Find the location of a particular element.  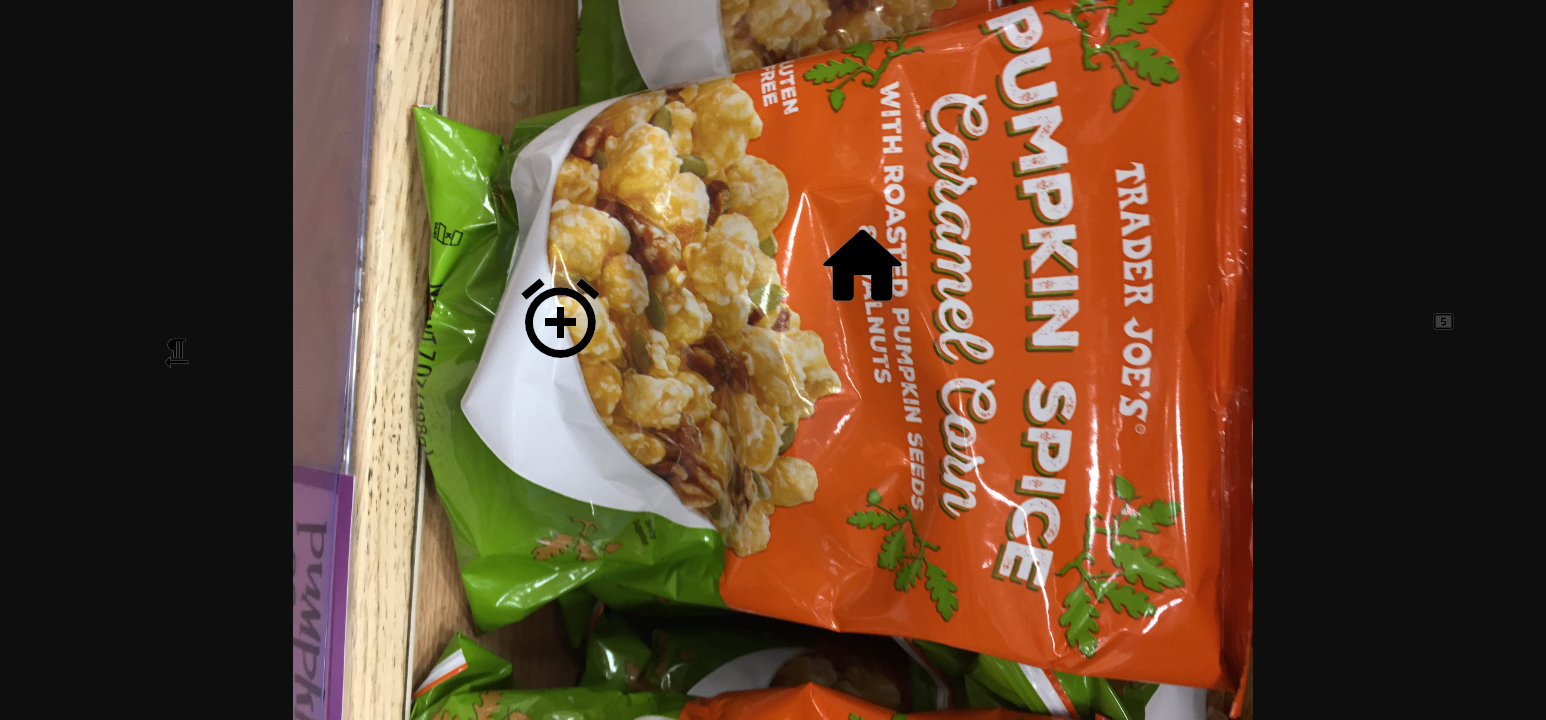

add a new alarm is located at coordinates (560, 318).